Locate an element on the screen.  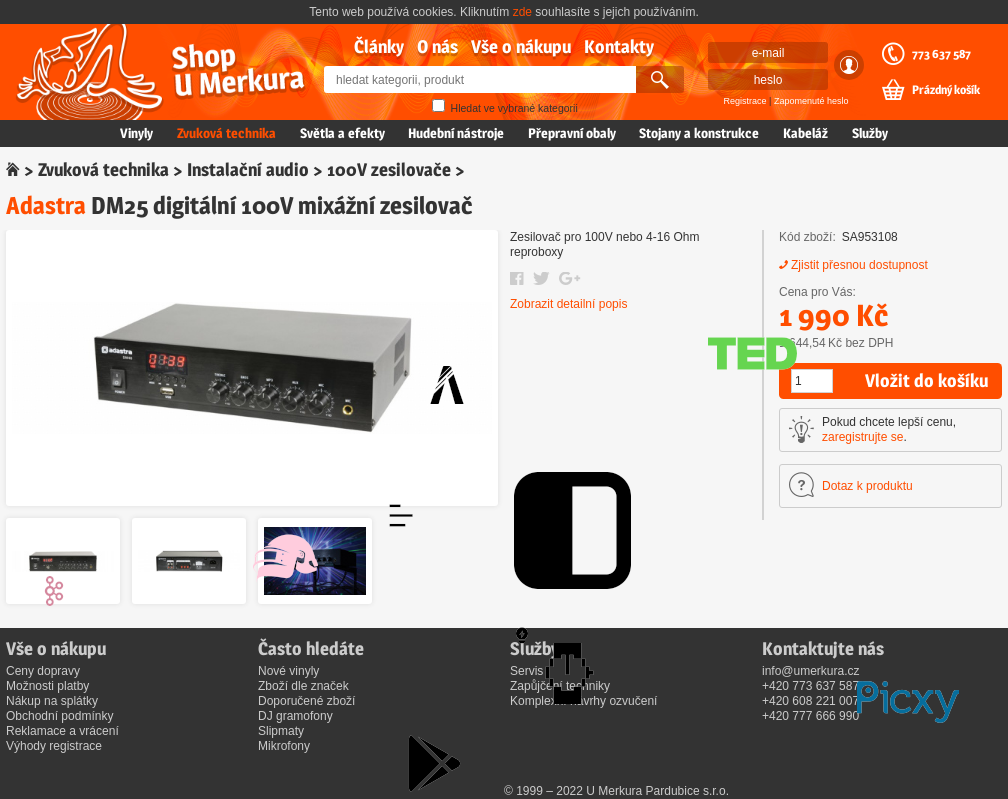
shields.io logo - a service for generating status badges is located at coordinates (572, 530).